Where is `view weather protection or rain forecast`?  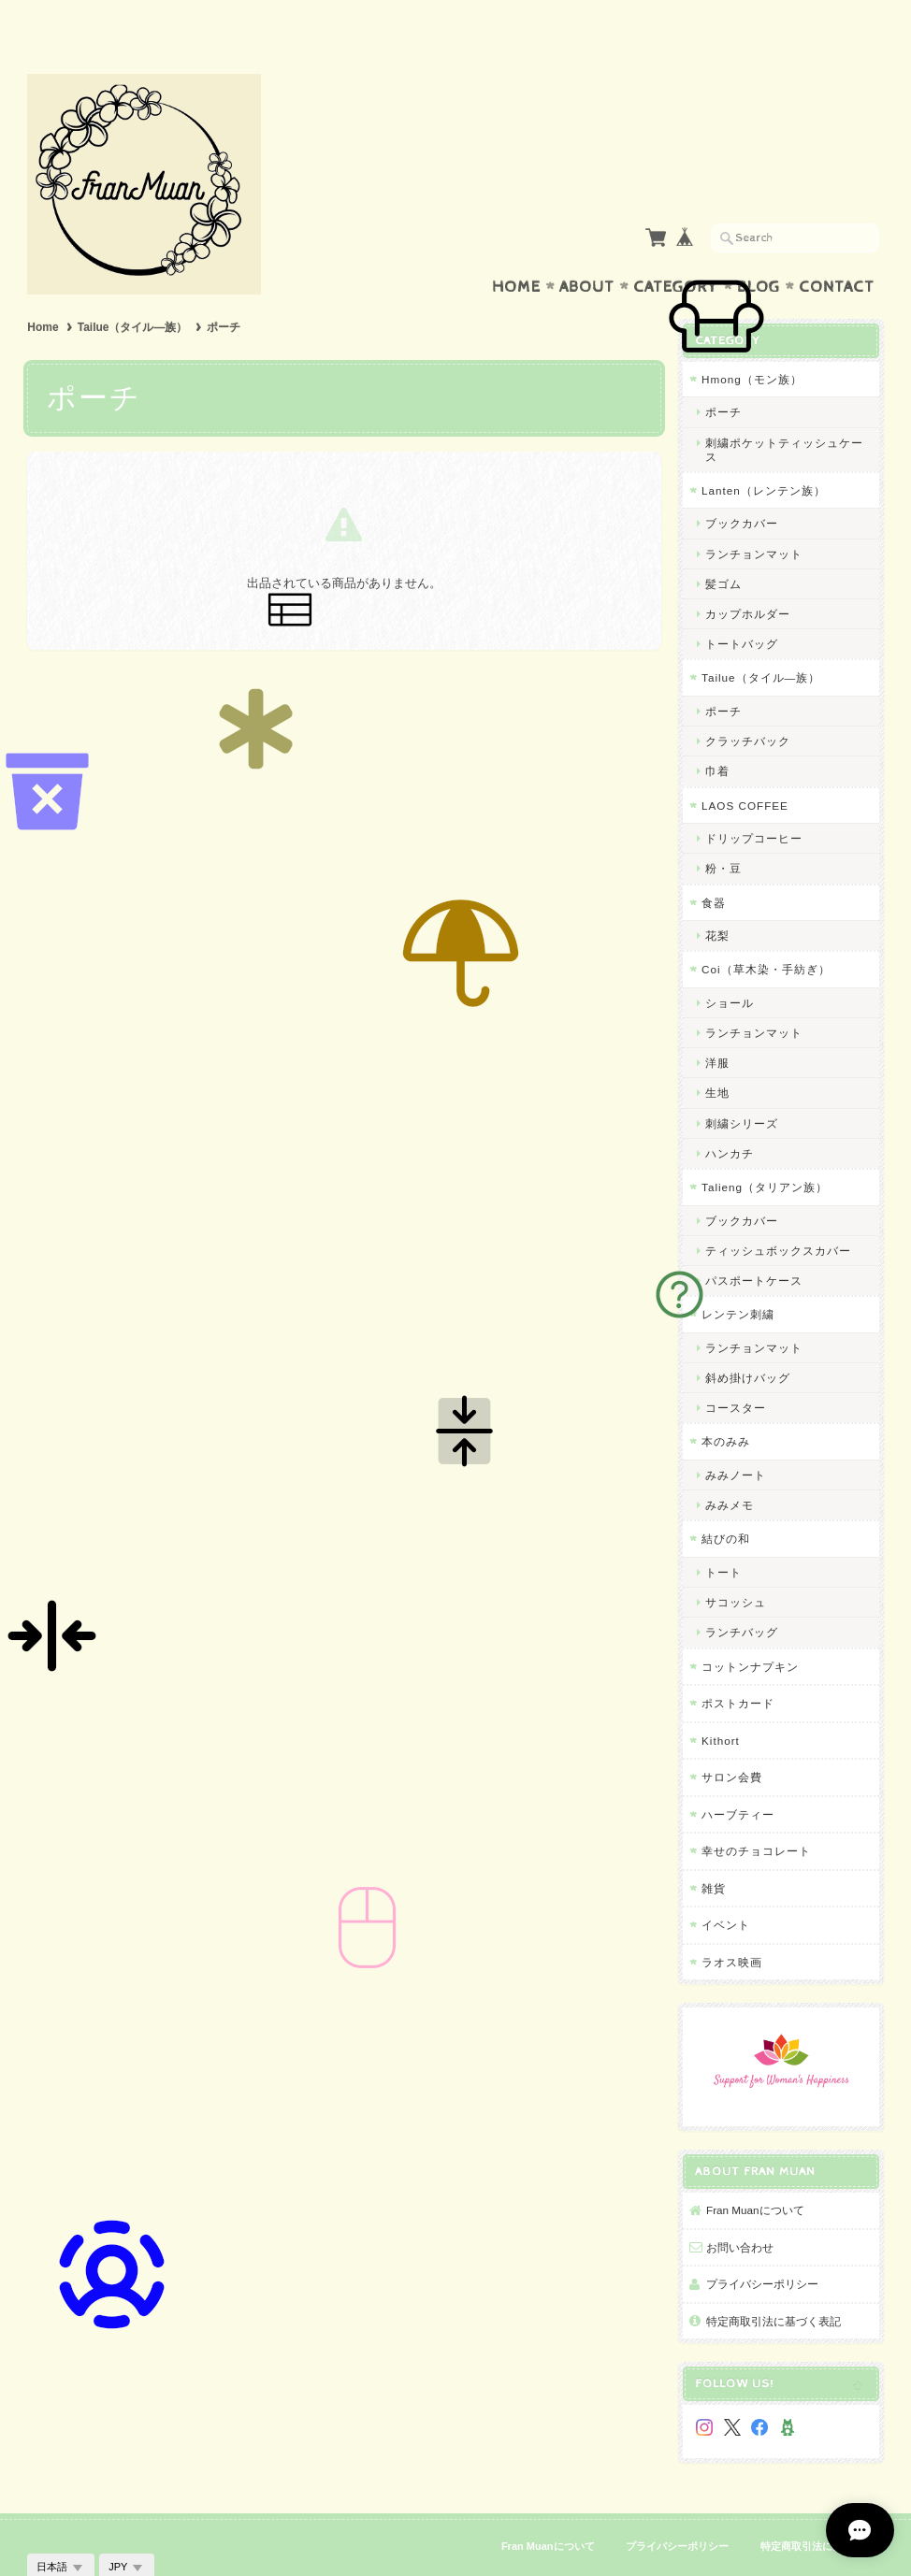
view weather protection or rain forecast is located at coordinates (460, 953).